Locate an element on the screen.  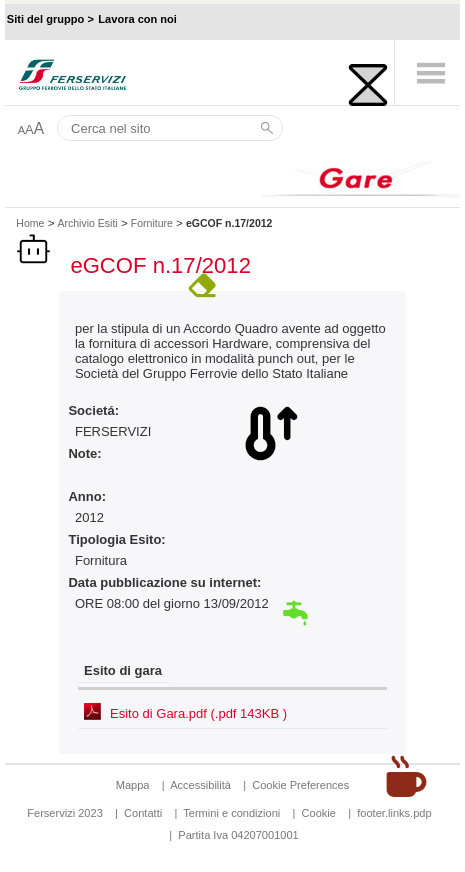
erase or clear content is located at coordinates (203, 286).